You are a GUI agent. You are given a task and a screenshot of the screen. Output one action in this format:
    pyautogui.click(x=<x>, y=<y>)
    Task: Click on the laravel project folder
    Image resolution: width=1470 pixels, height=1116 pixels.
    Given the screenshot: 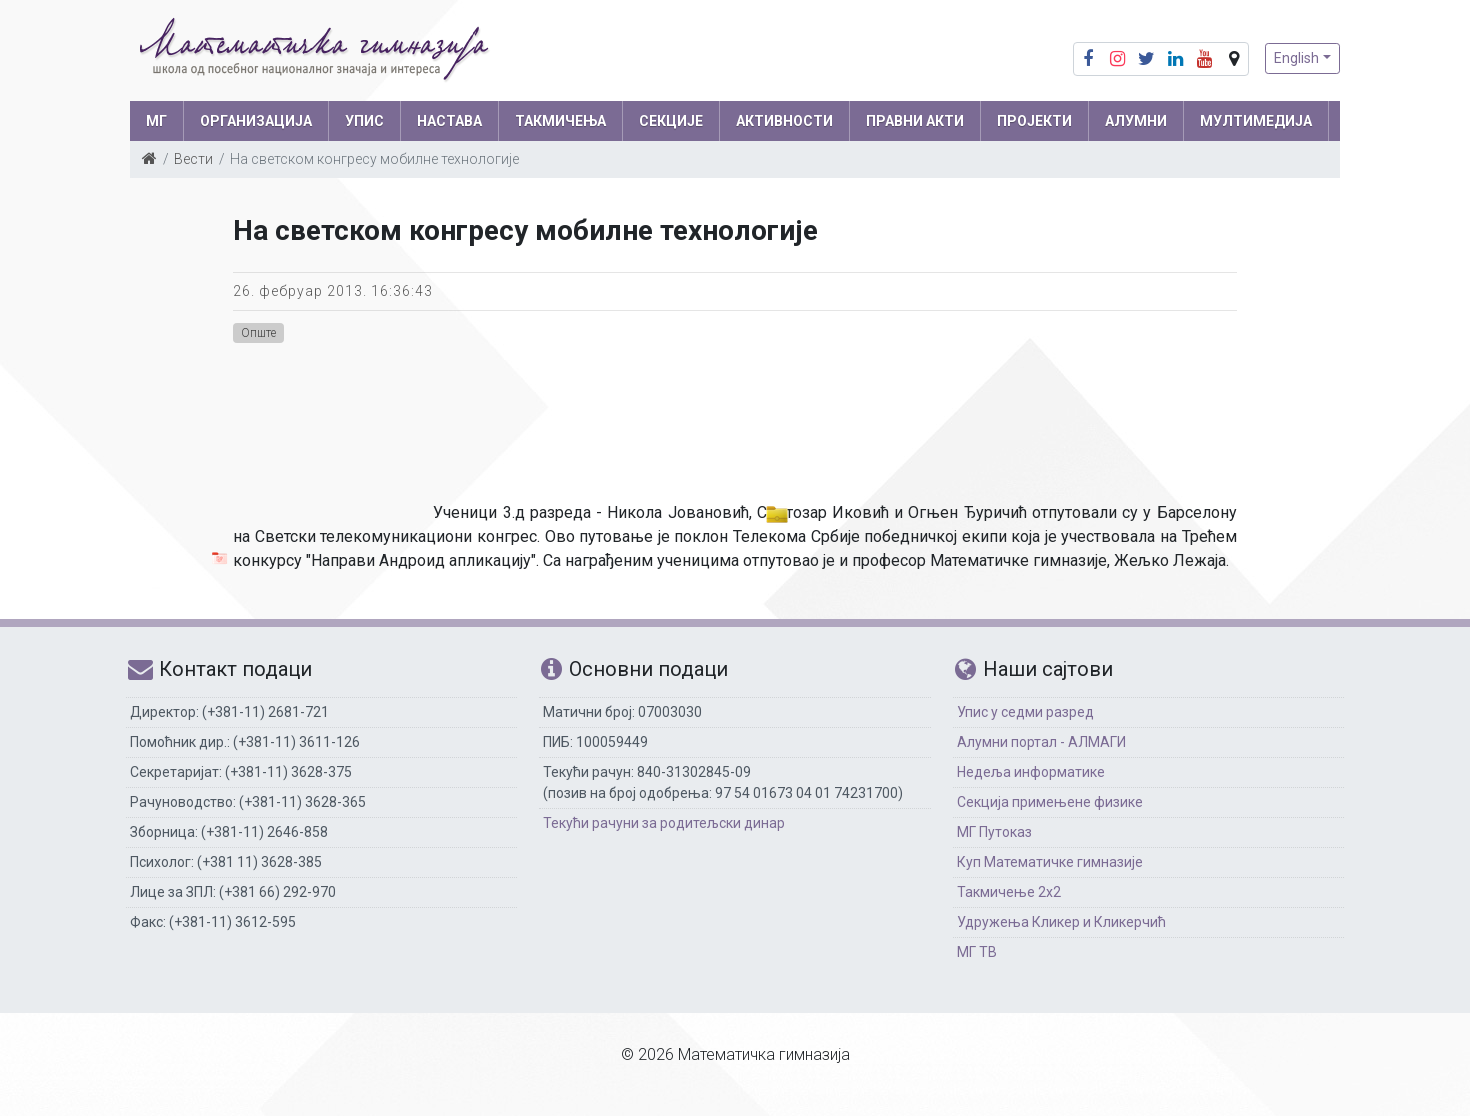 What is the action you would take?
    pyautogui.click(x=219, y=558)
    